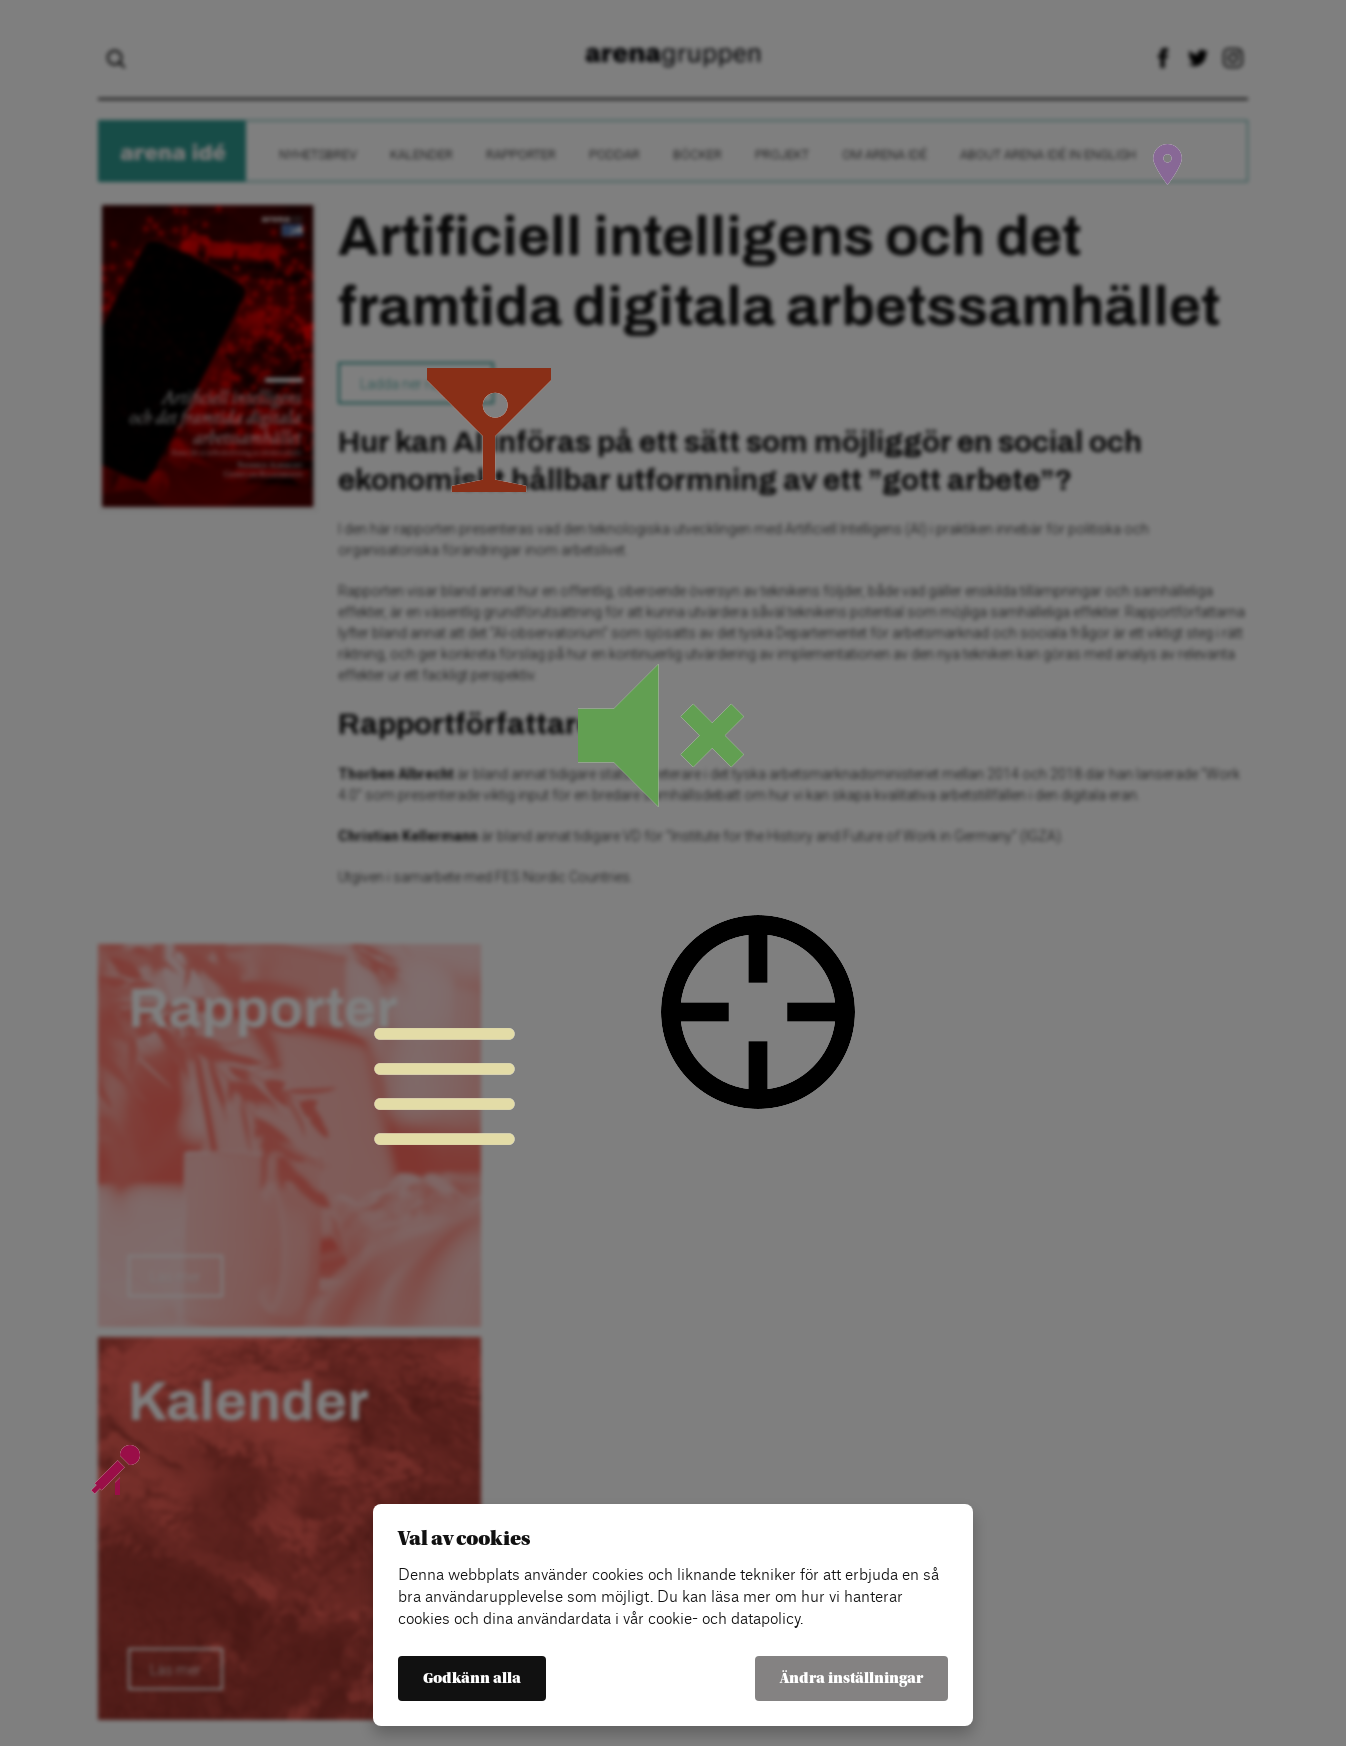 This screenshot has height=1746, width=1346. I want to click on mute audio or sound, so click(667, 735).